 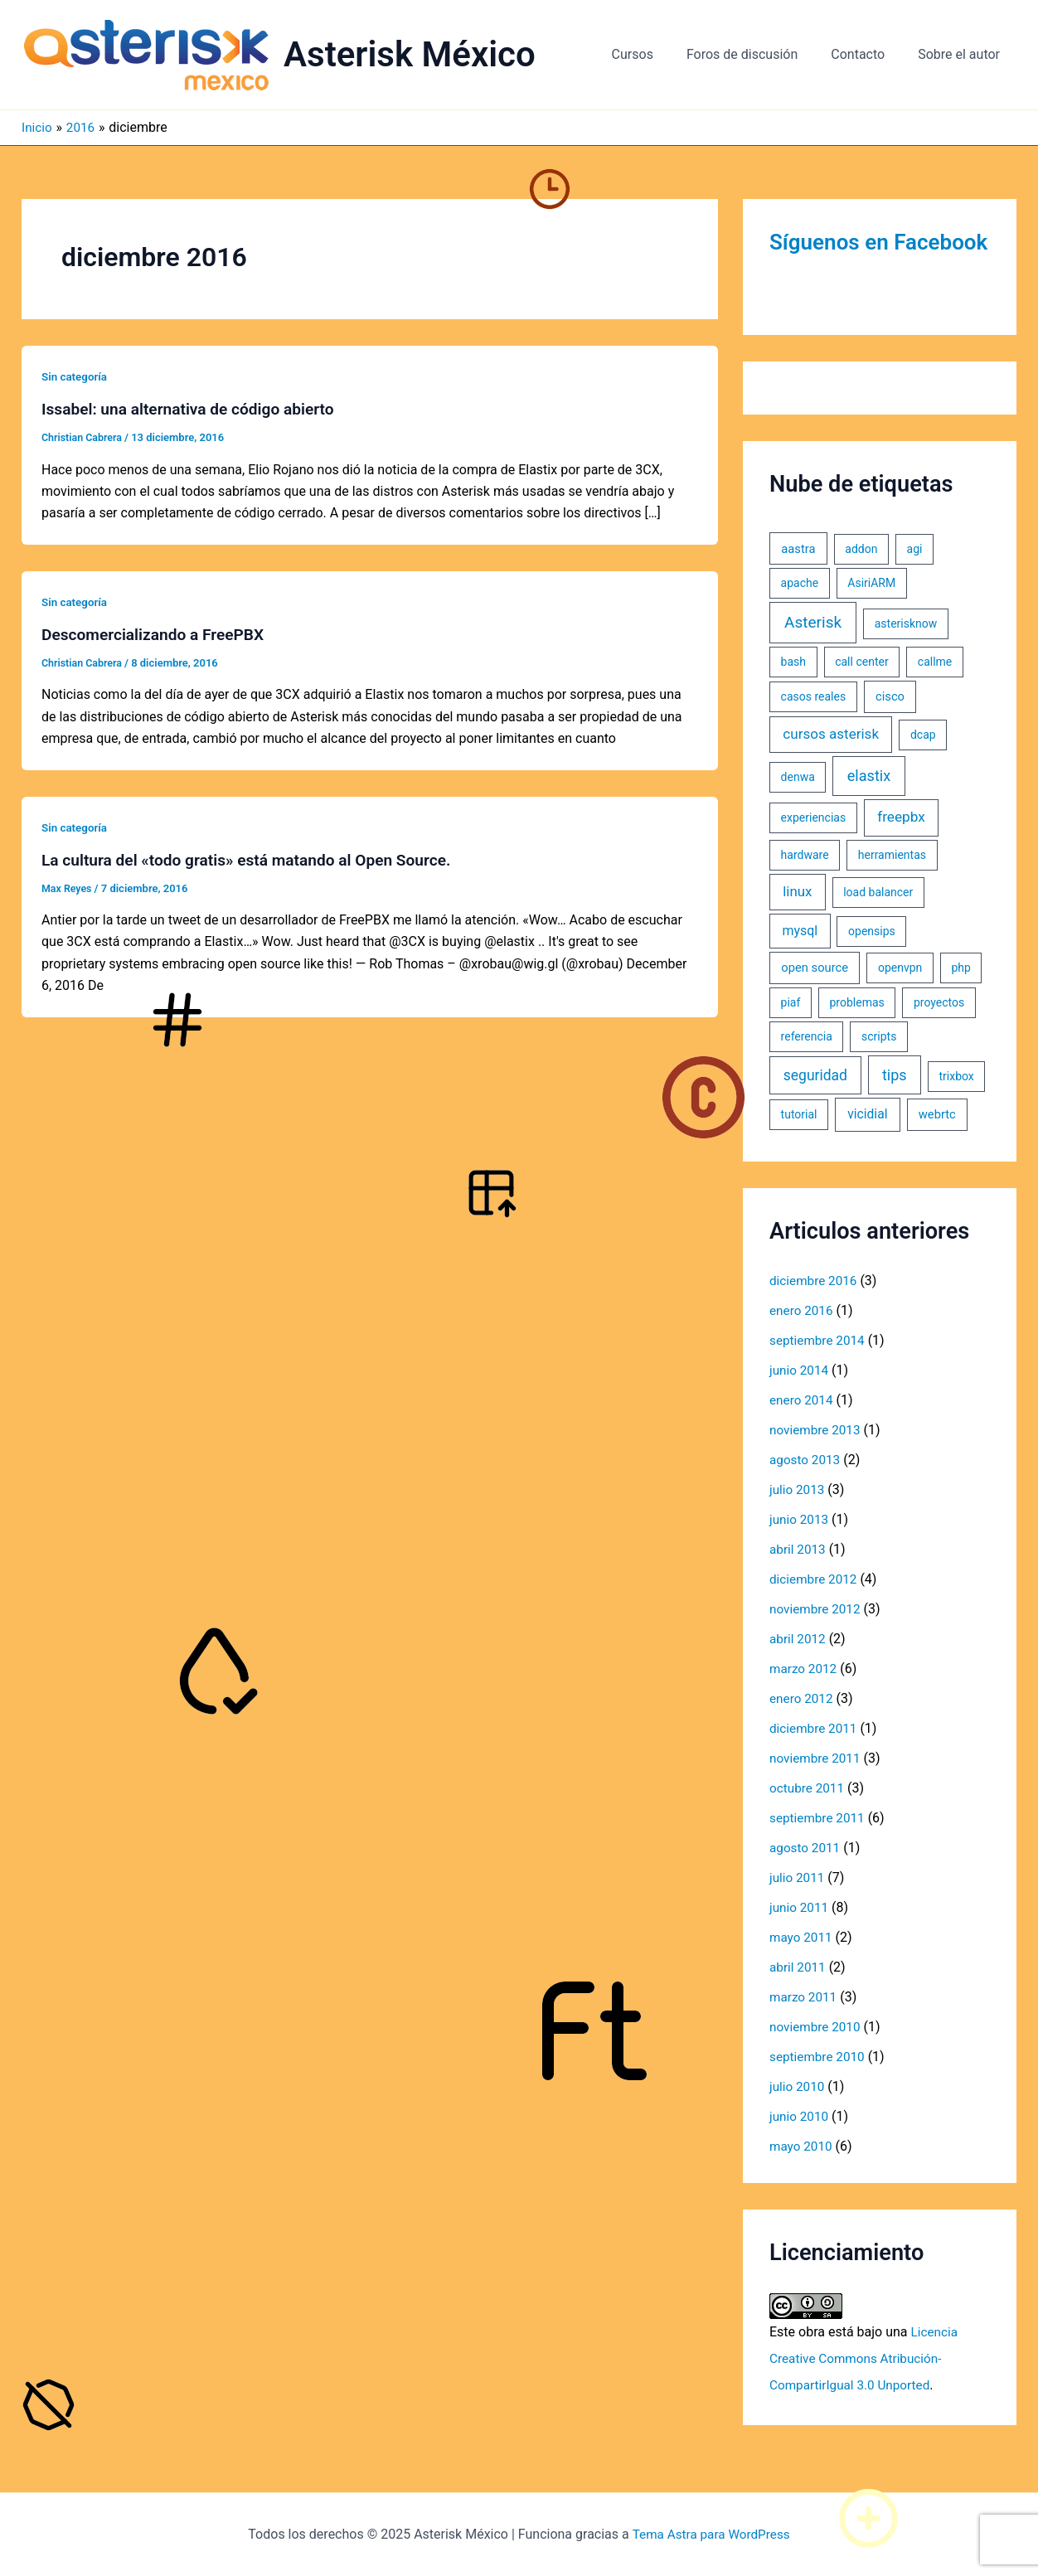 I want to click on import data into a table, so click(x=491, y=1192).